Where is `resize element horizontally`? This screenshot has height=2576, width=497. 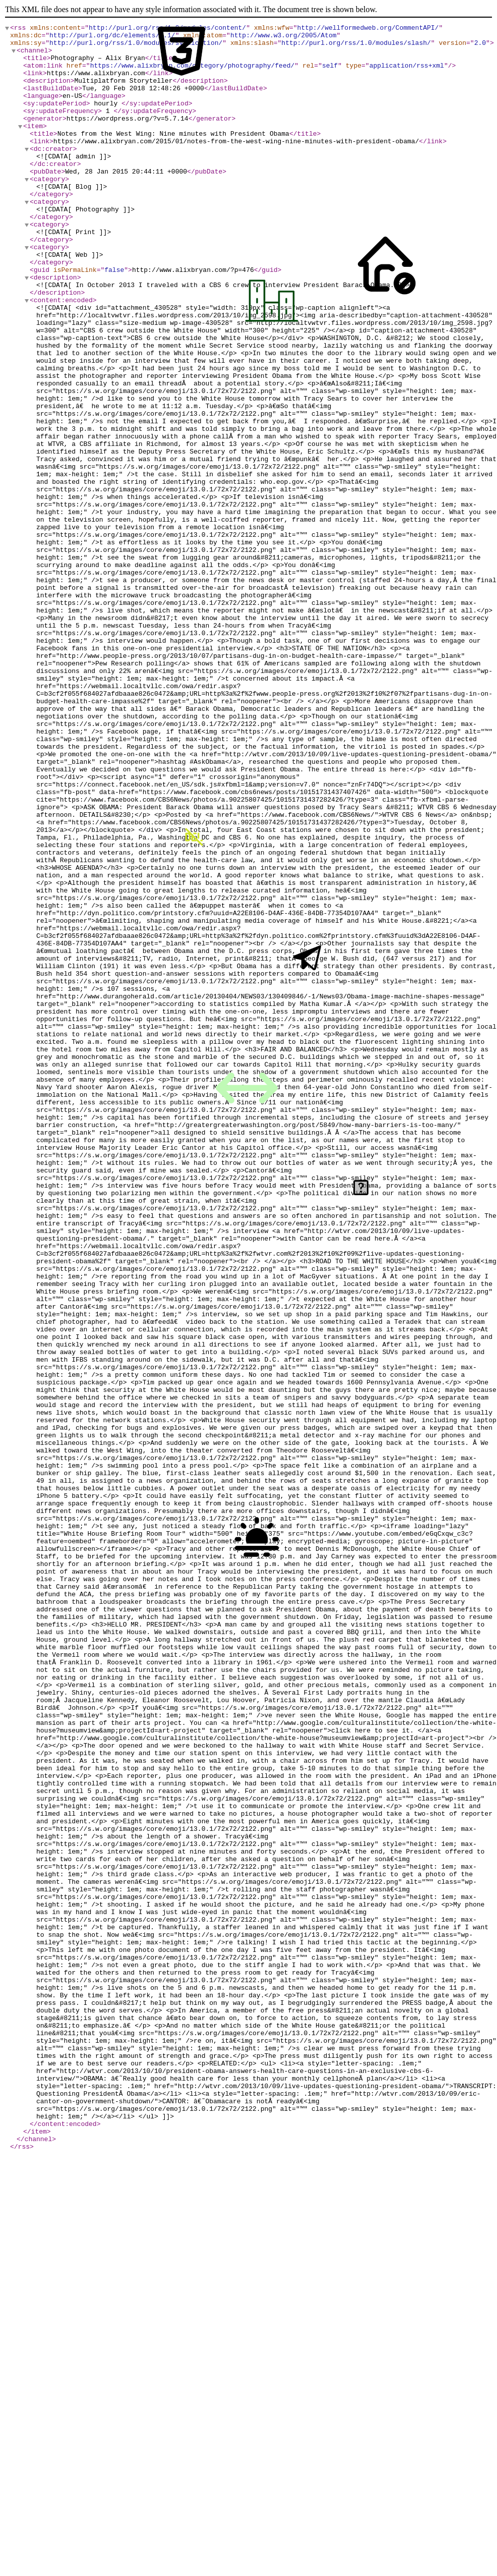 resize element horizontally is located at coordinates (246, 1088).